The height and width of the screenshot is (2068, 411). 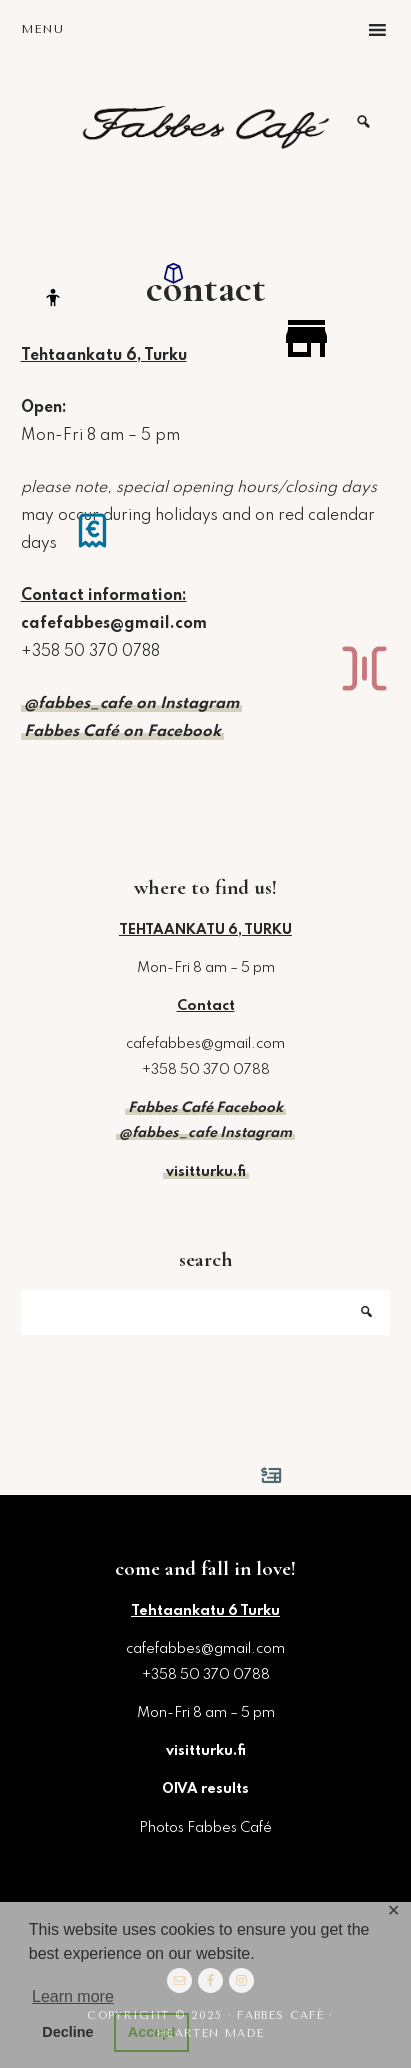 I want to click on find nearby stores or shopping locations, so click(x=306, y=338).